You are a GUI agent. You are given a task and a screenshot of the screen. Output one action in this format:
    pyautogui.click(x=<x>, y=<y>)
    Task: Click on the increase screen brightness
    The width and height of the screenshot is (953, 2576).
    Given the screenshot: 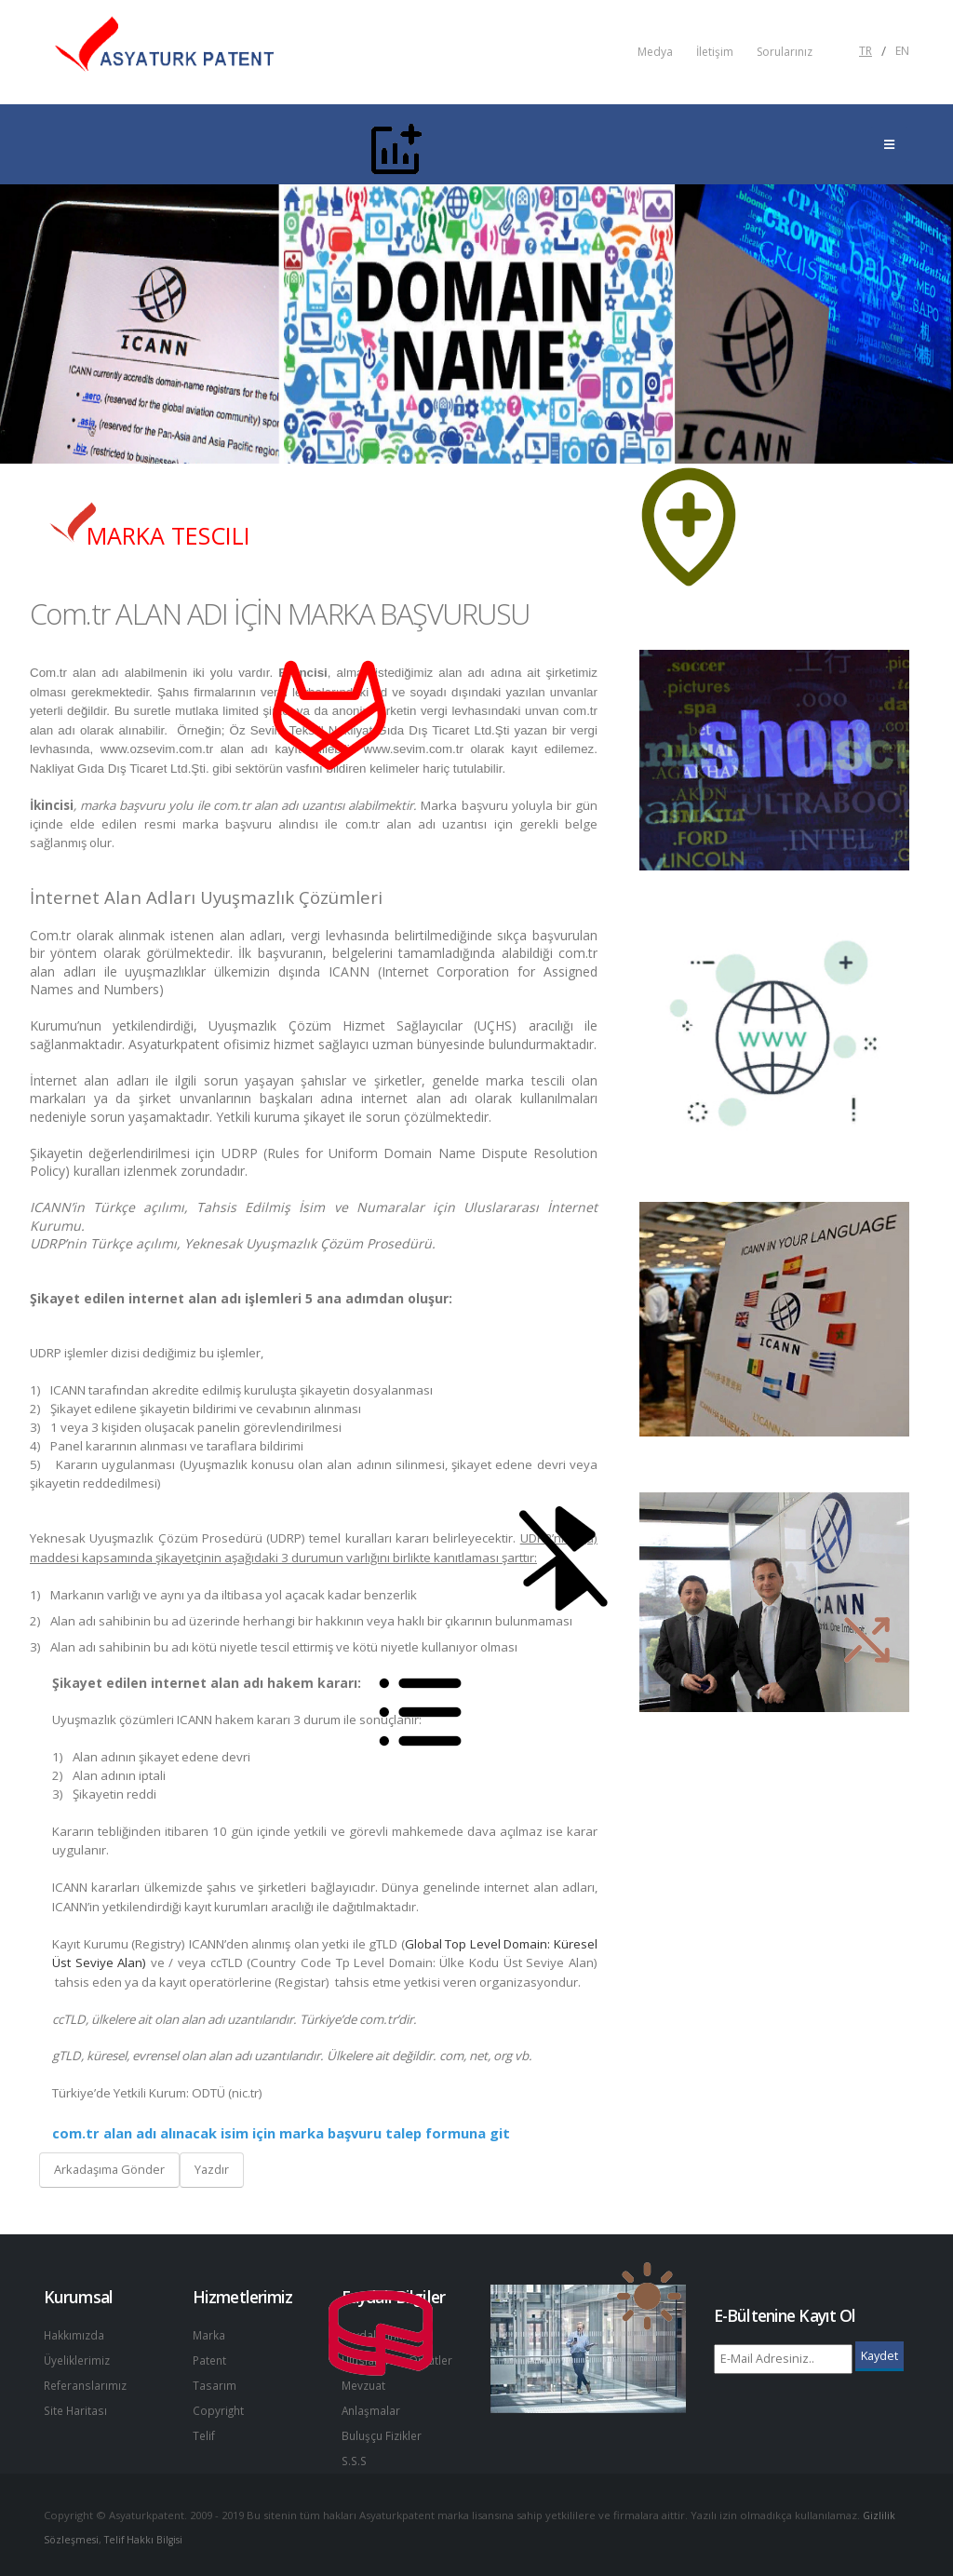 What is the action you would take?
    pyautogui.click(x=647, y=2296)
    